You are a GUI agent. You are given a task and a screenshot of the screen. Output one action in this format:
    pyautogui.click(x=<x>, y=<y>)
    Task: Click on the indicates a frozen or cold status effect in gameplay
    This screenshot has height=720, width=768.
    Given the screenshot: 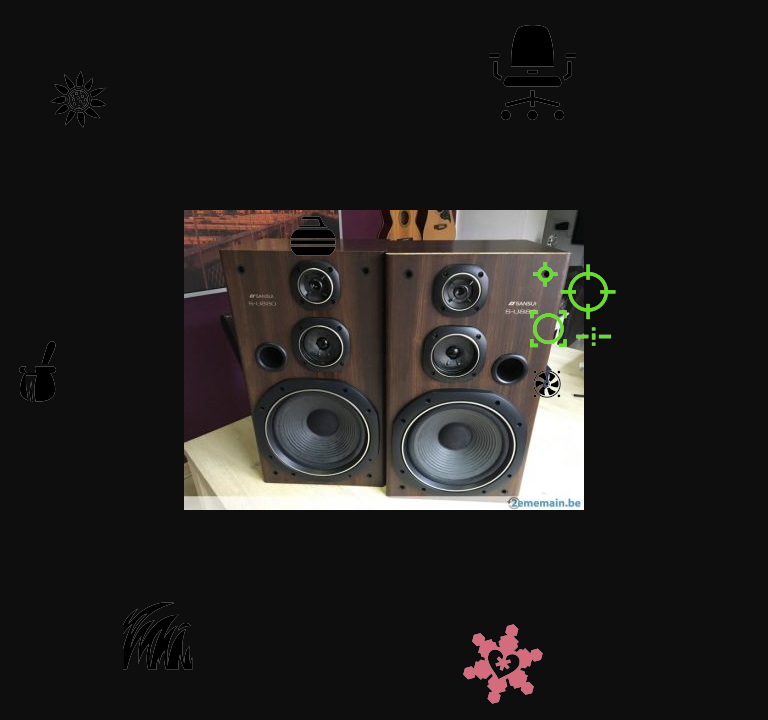 What is the action you would take?
    pyautogui.click(x=503, y=664)
    